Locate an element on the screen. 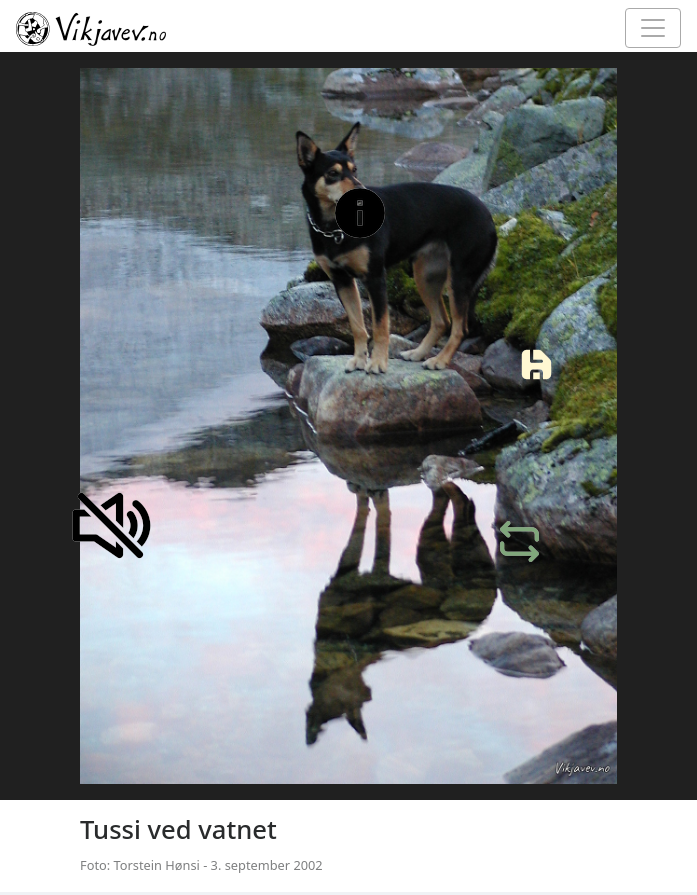 This screenshot has height=895, width=697. save current file or document is located at coordinates (536, 364).